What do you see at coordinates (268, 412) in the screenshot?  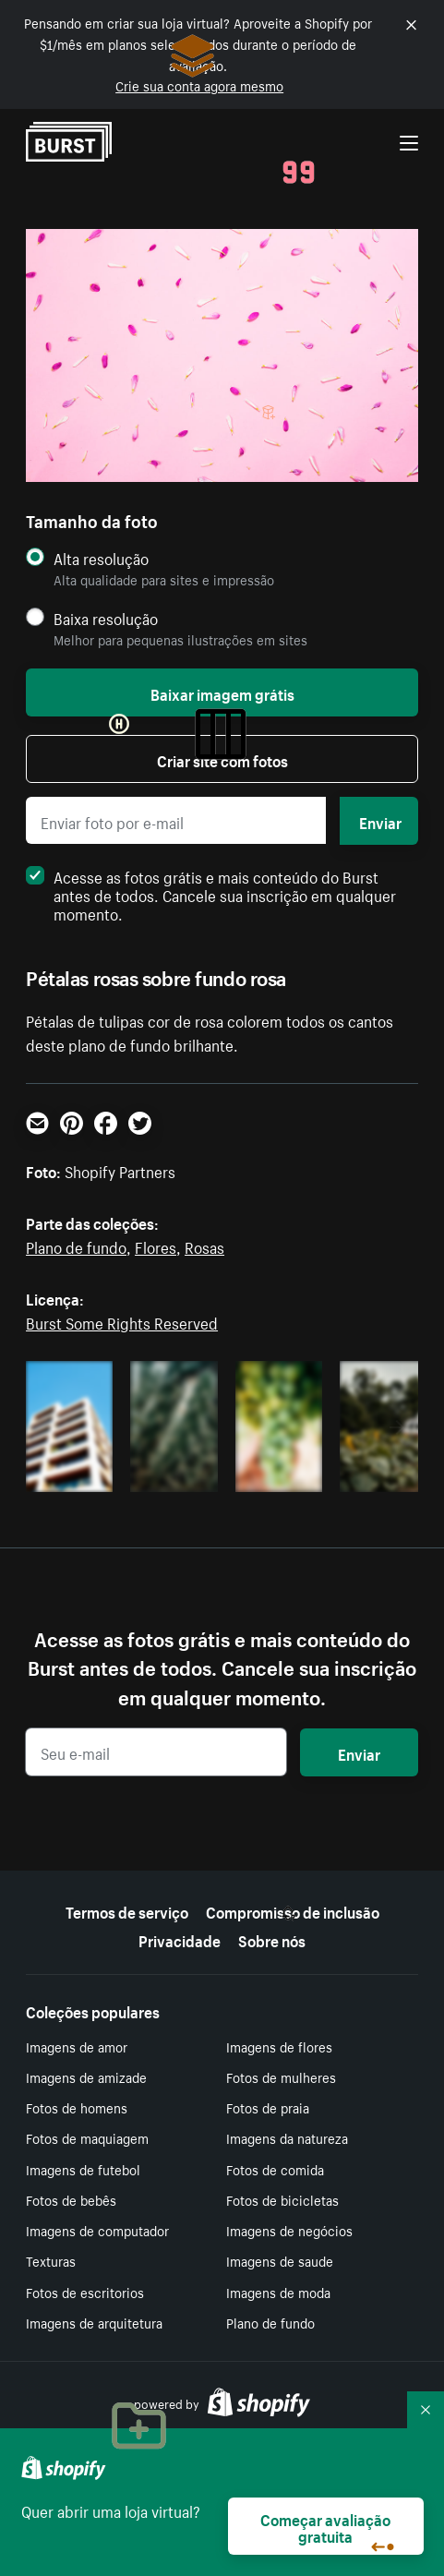 I see `add a new 3D object or model` at bounding box center [268, 412].